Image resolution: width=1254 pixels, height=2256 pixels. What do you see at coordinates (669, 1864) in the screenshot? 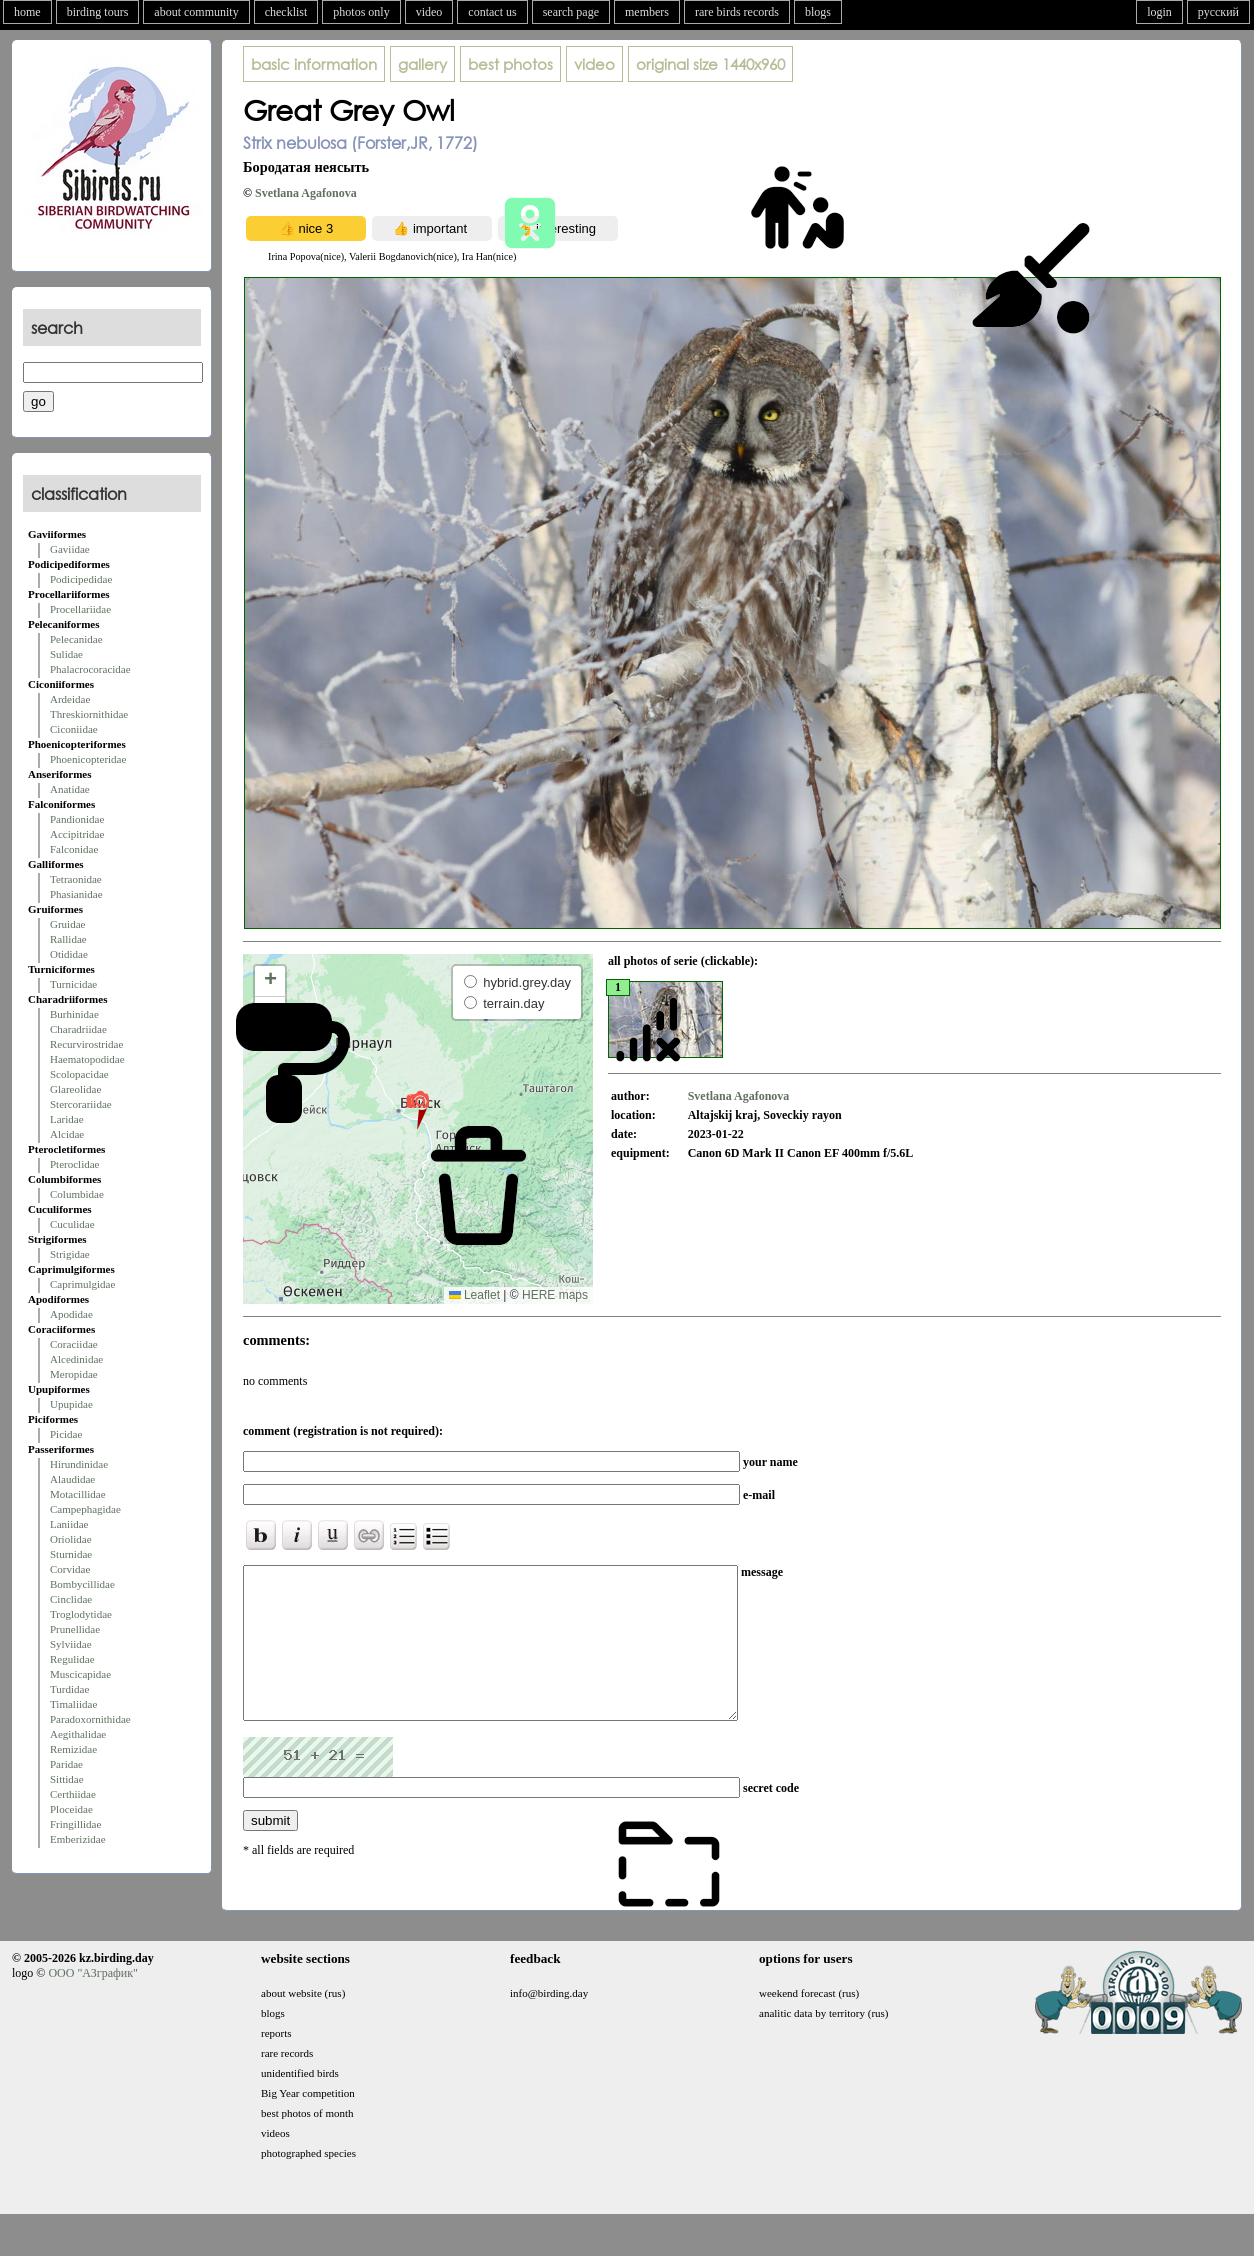
I see `create a new folder` at bounding box center [669, 1864].